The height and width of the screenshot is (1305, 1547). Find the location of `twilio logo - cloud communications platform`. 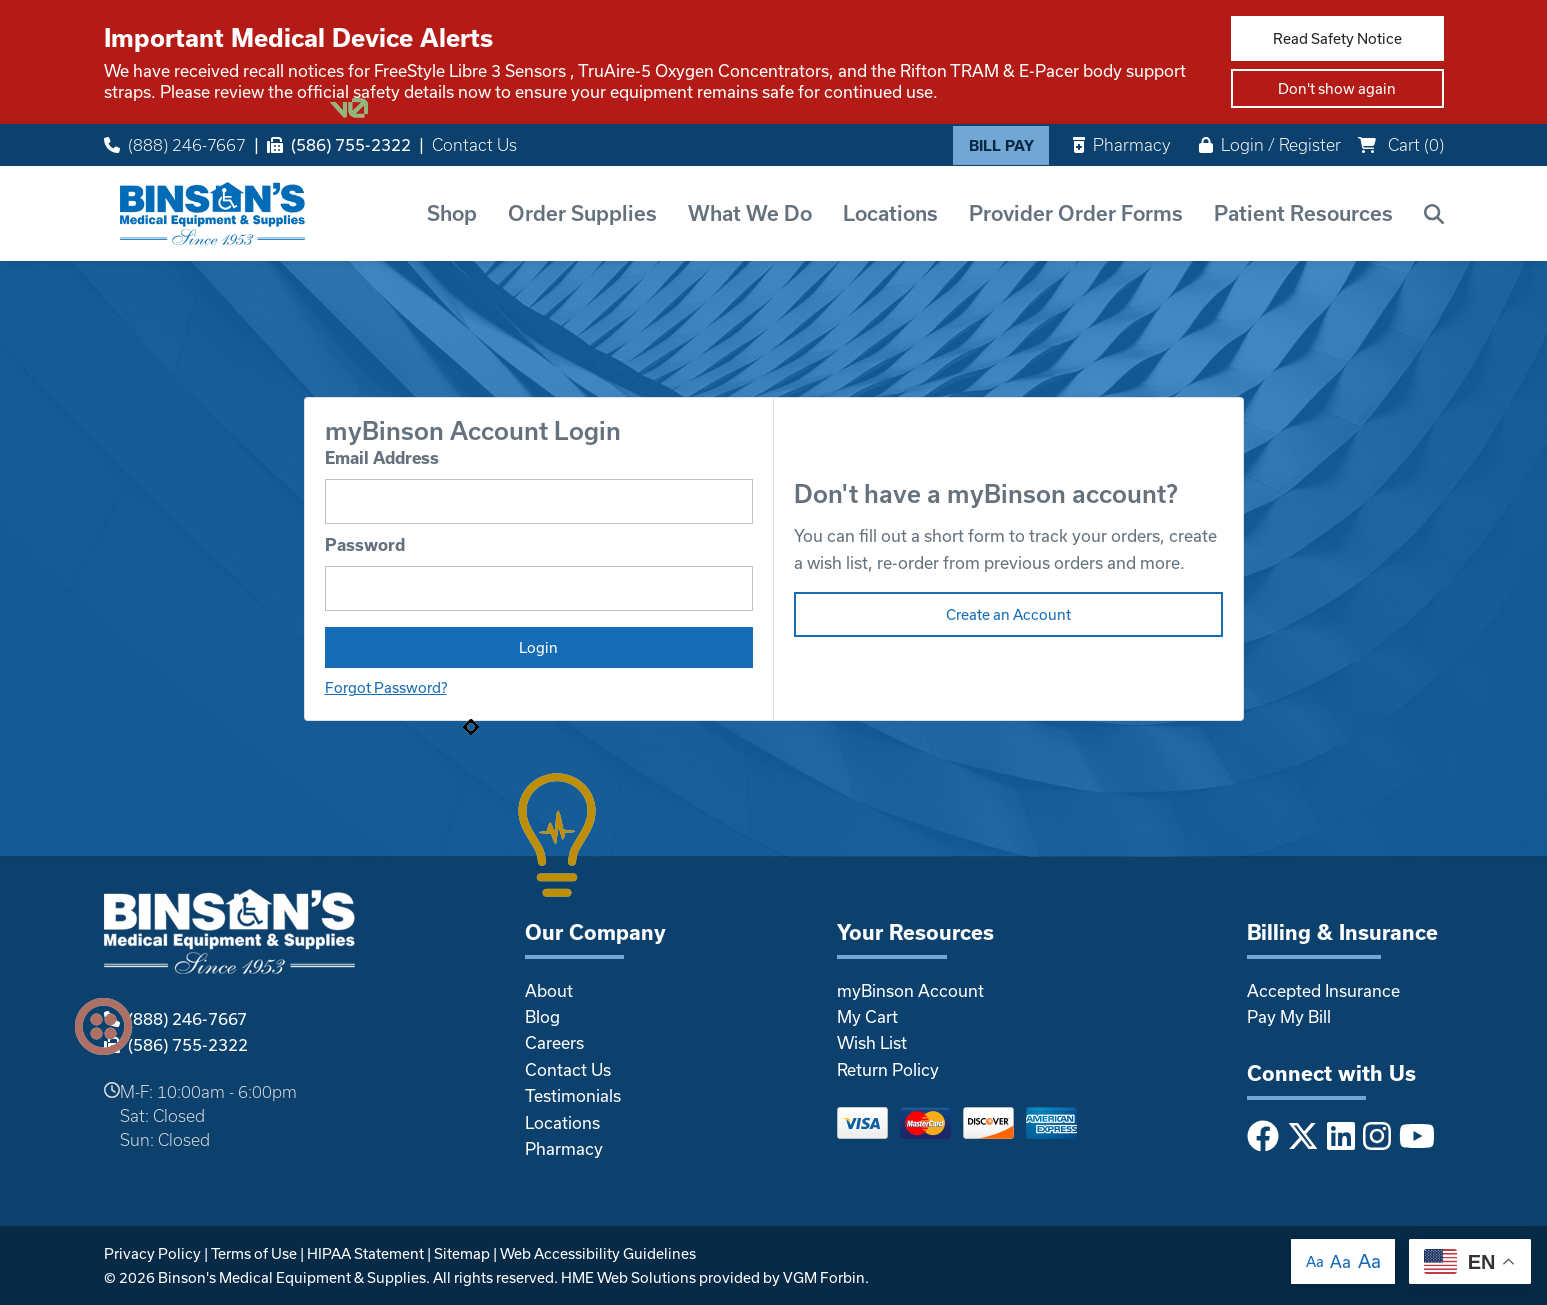

twilio logo - cloud communications platform is located at coordinates (103, 1026).